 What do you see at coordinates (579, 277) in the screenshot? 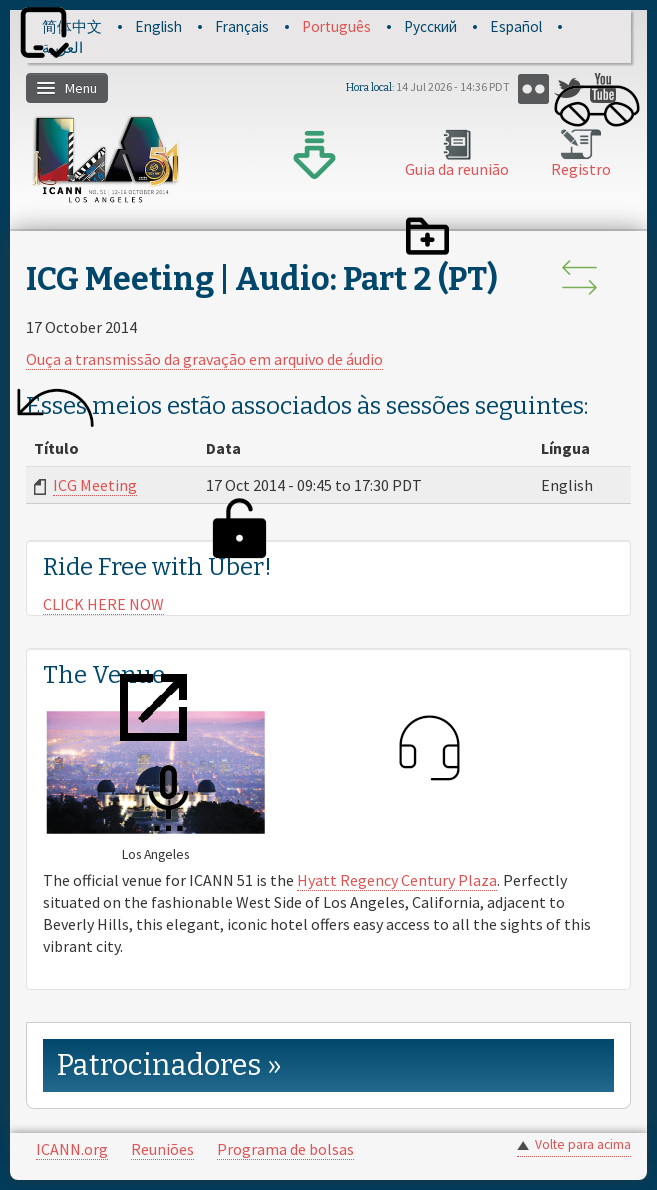
I see `swap or exchange items` at bounding box center [579, 277].